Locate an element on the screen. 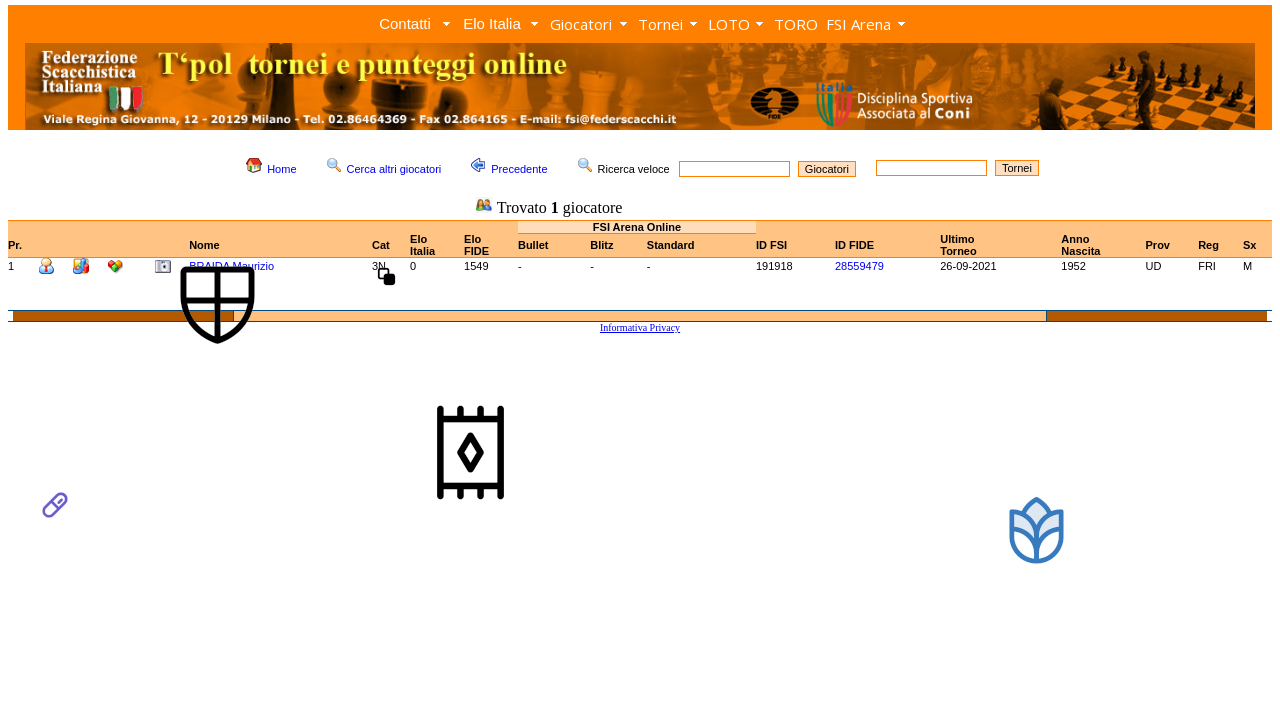 This screenshot has width=1280, height=720. view rug or carpet options is located at coordinates (470, 452).